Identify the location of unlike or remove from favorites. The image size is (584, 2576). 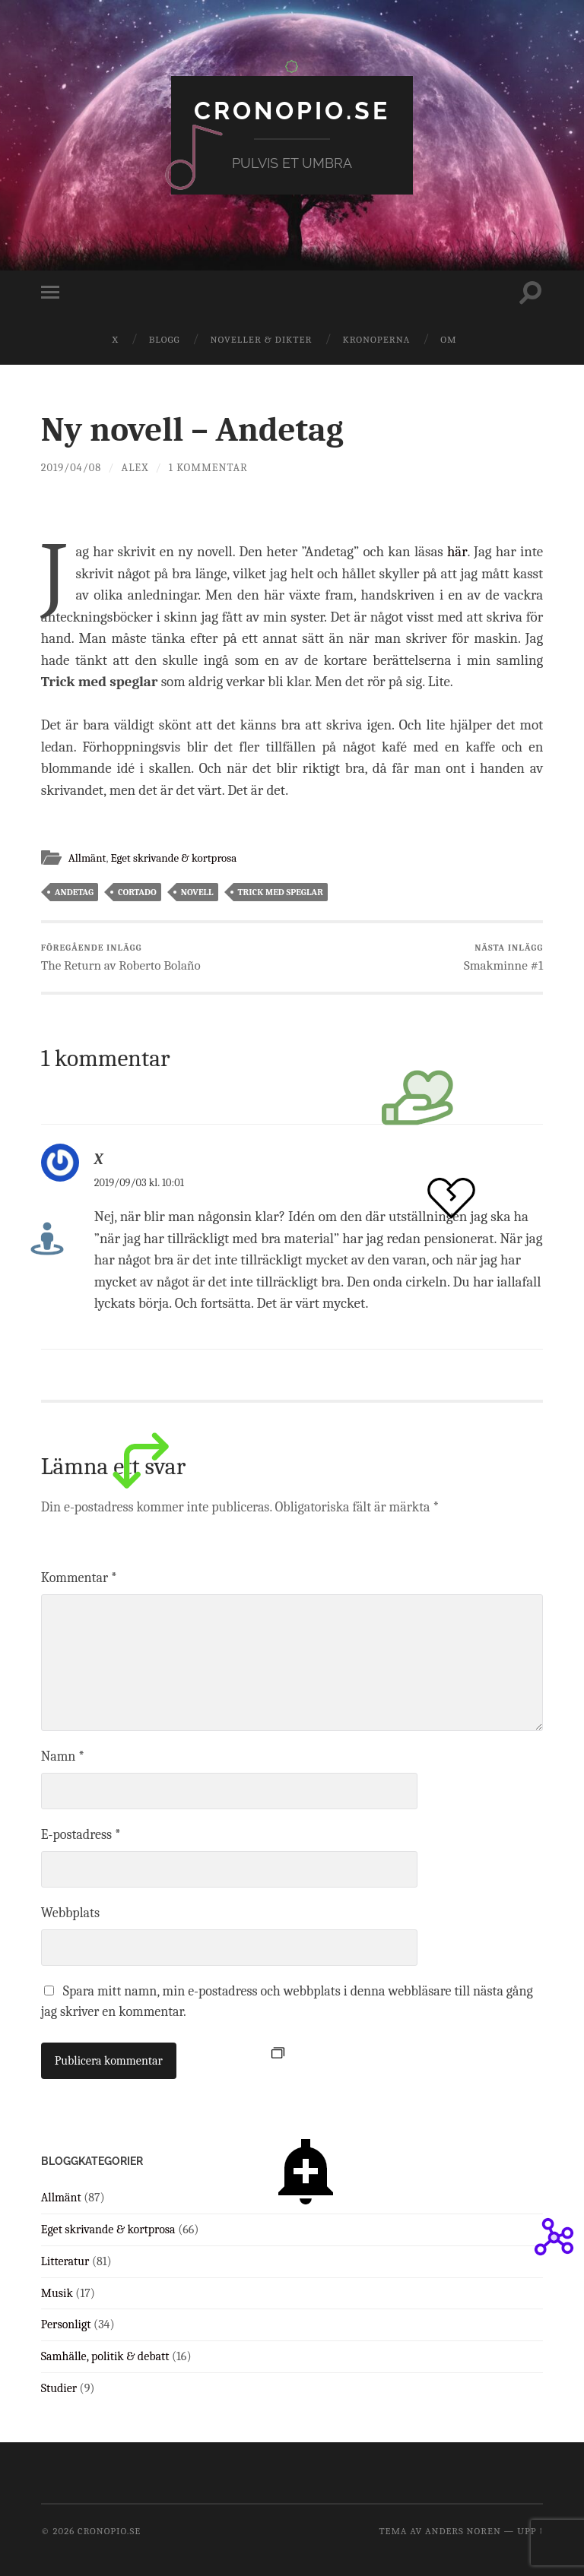
(451, 1196).